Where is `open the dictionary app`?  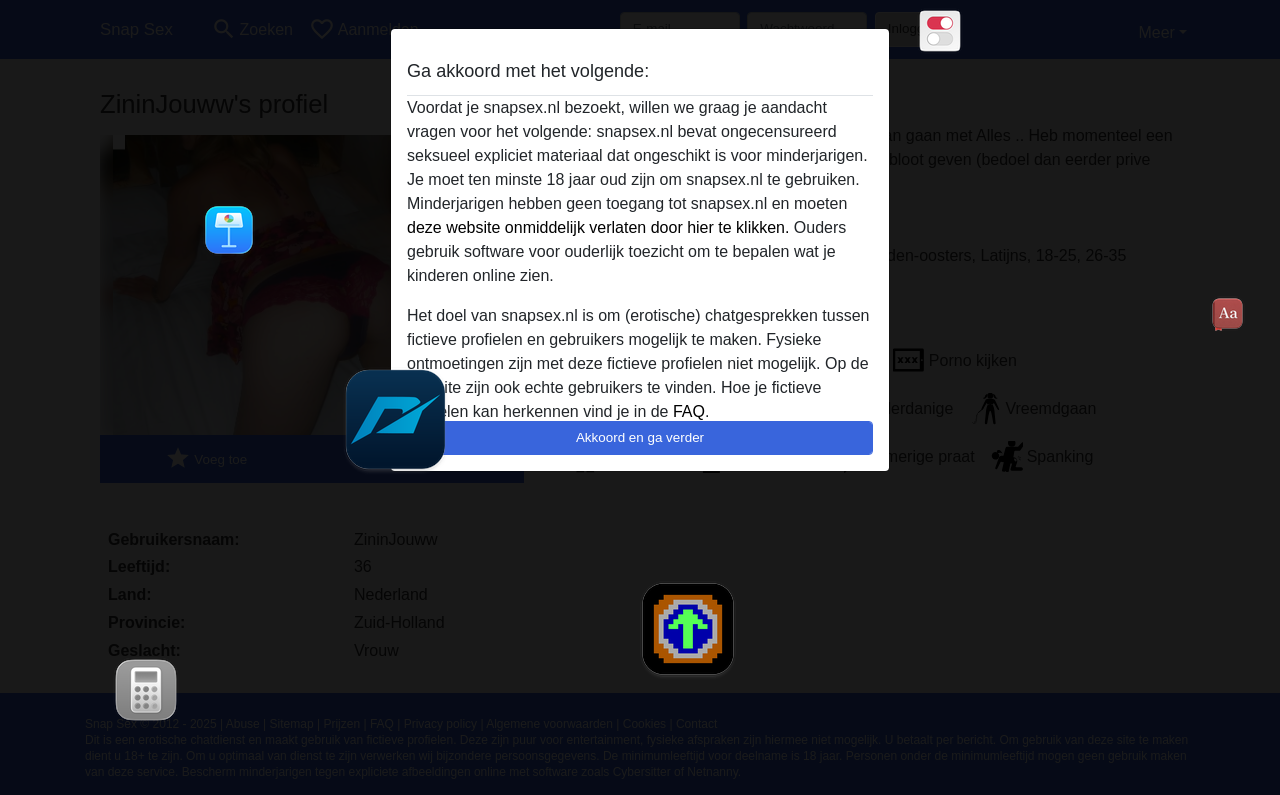 open the dictionary app is located at coordinates (1227, 313).